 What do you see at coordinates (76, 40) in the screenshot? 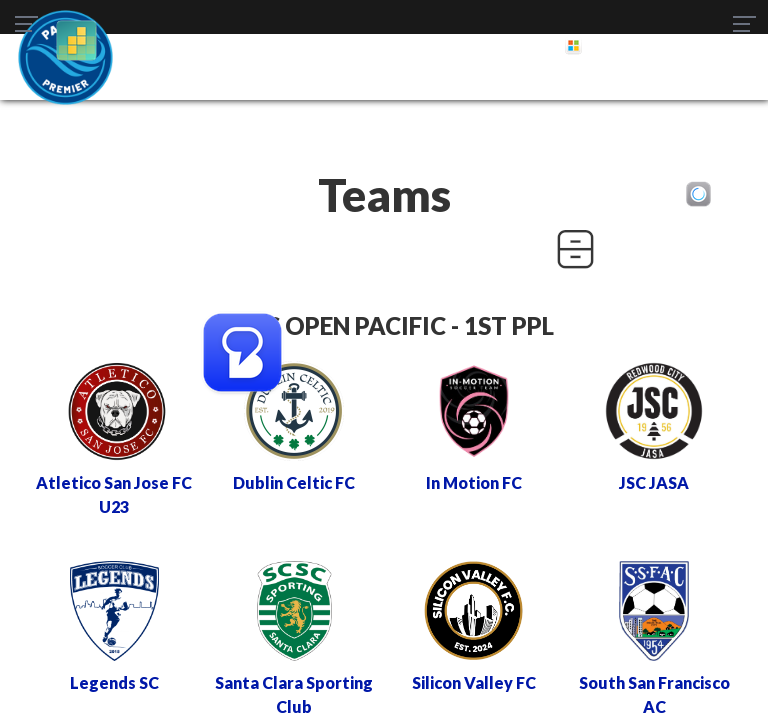
I see `launch quadrapassel tetris-style puzzle game` at bounding box center [76, 40].